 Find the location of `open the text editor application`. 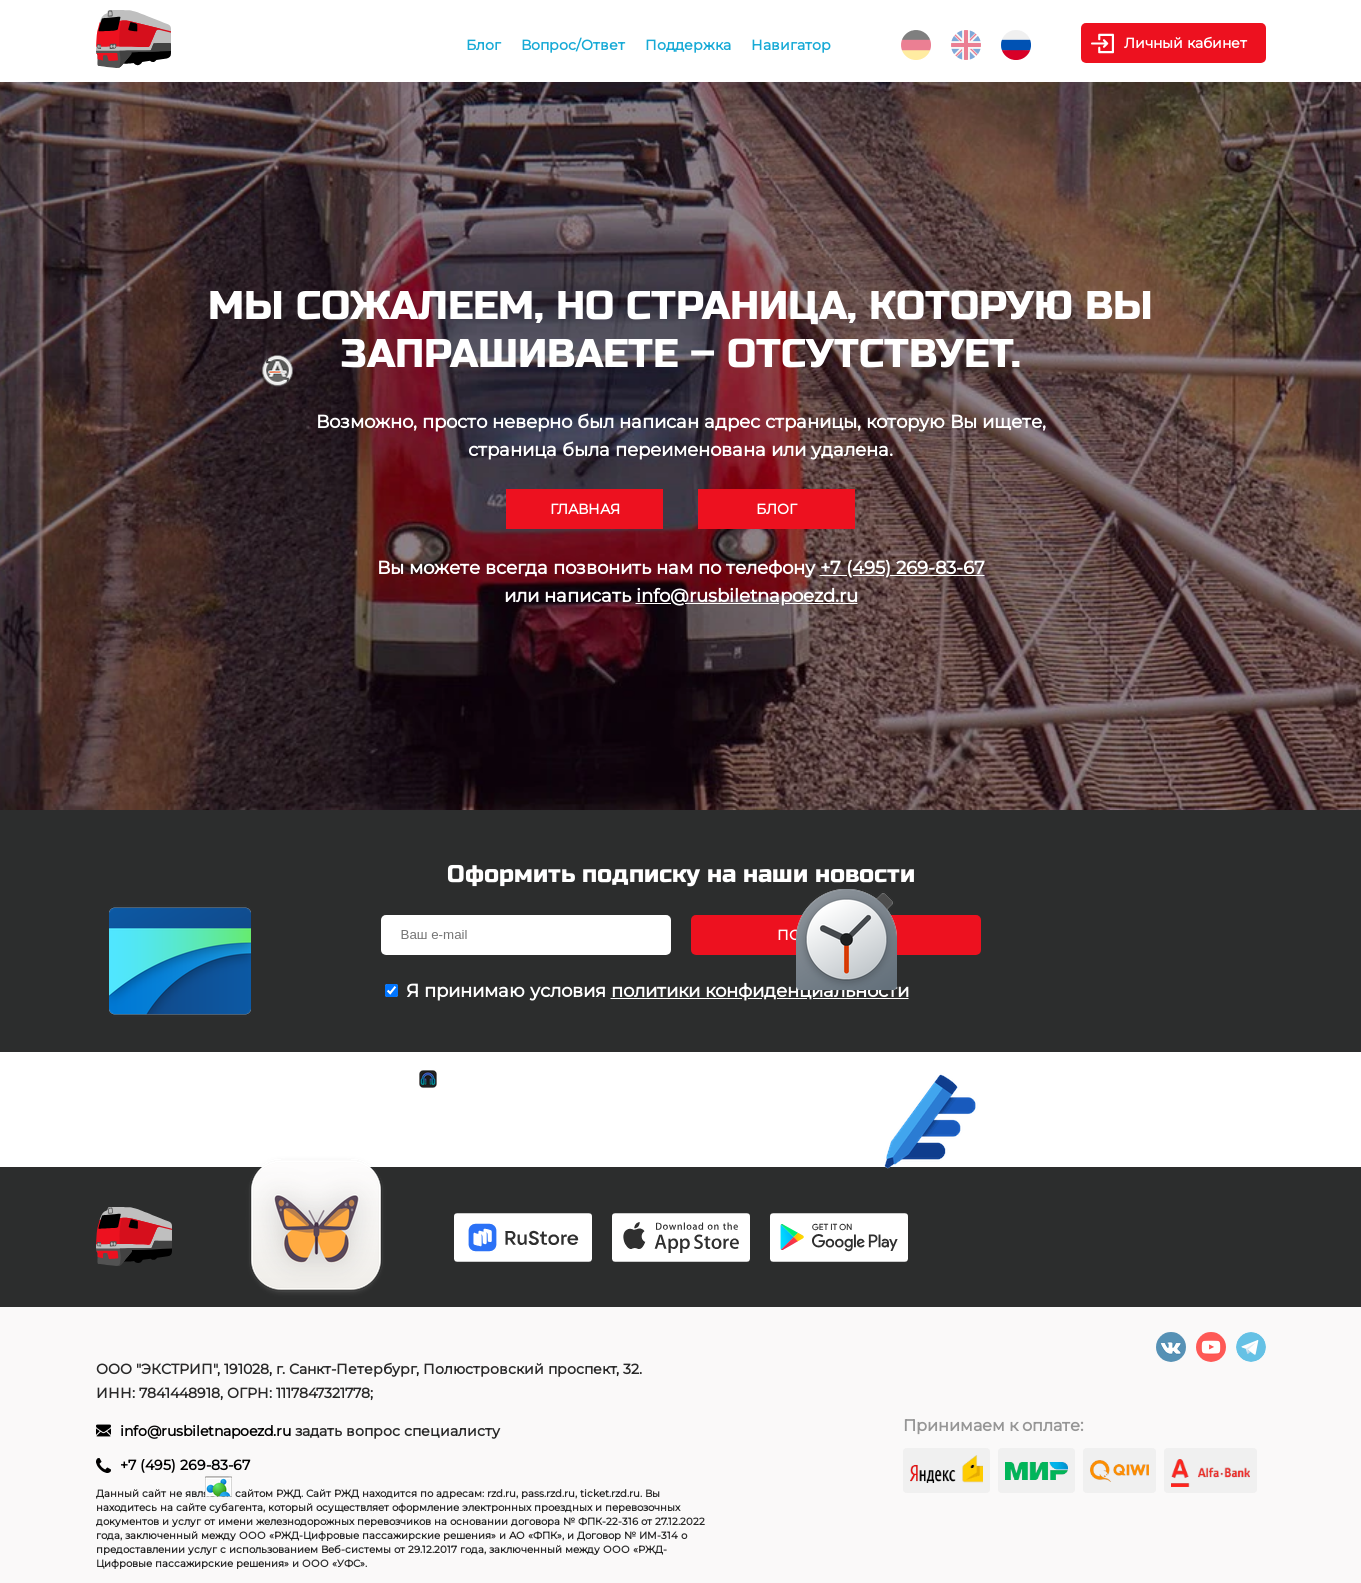

open the text editor application is located at coordinates (931, 1121).